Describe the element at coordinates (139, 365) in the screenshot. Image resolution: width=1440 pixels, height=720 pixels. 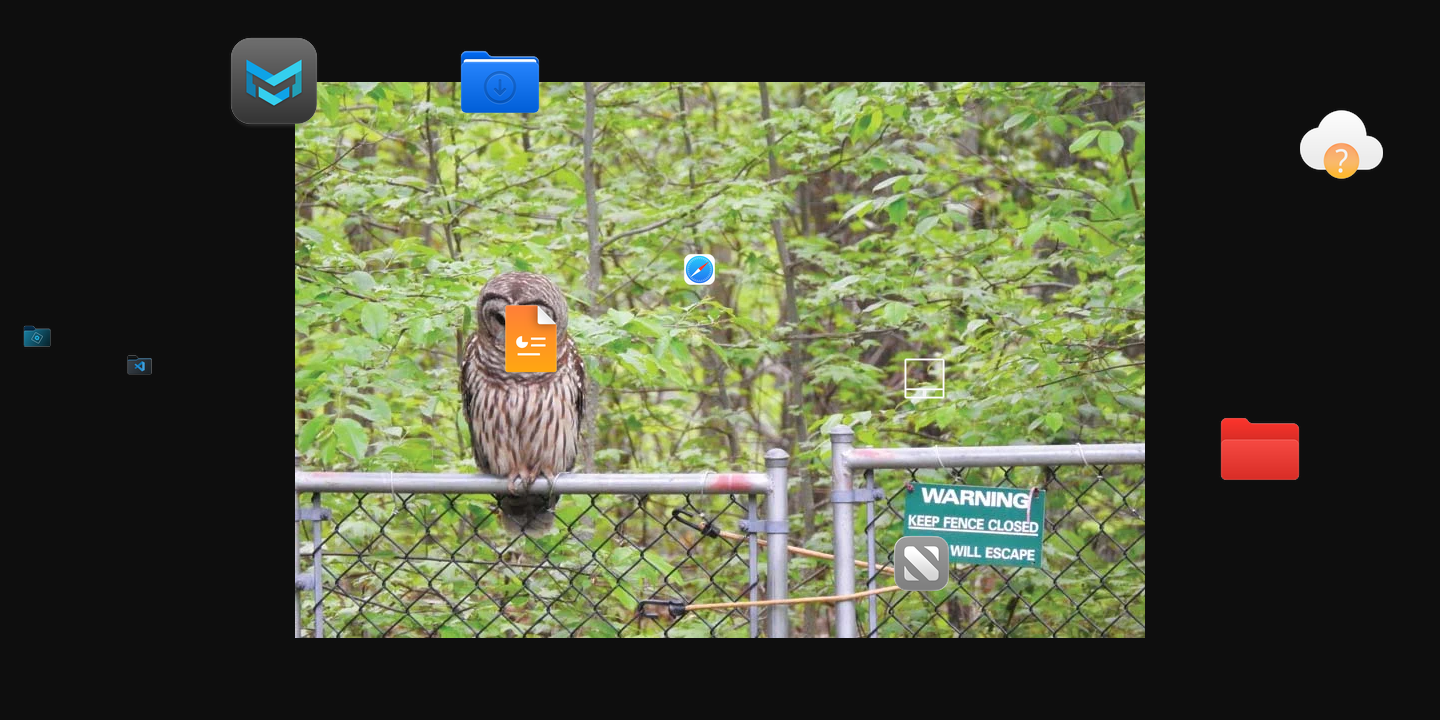
I see `open folder containing visual studio code projects` at that location.